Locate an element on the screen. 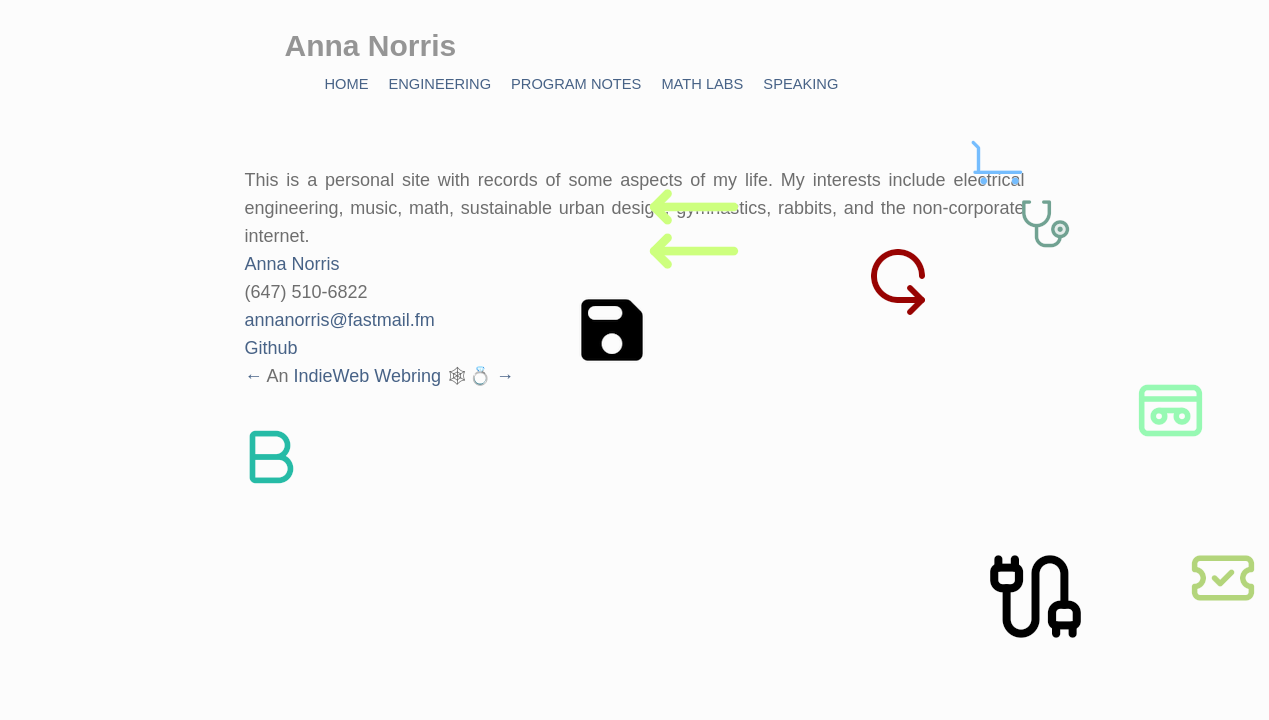  redo or repeat the previous action is located at coordinates (898, 282).